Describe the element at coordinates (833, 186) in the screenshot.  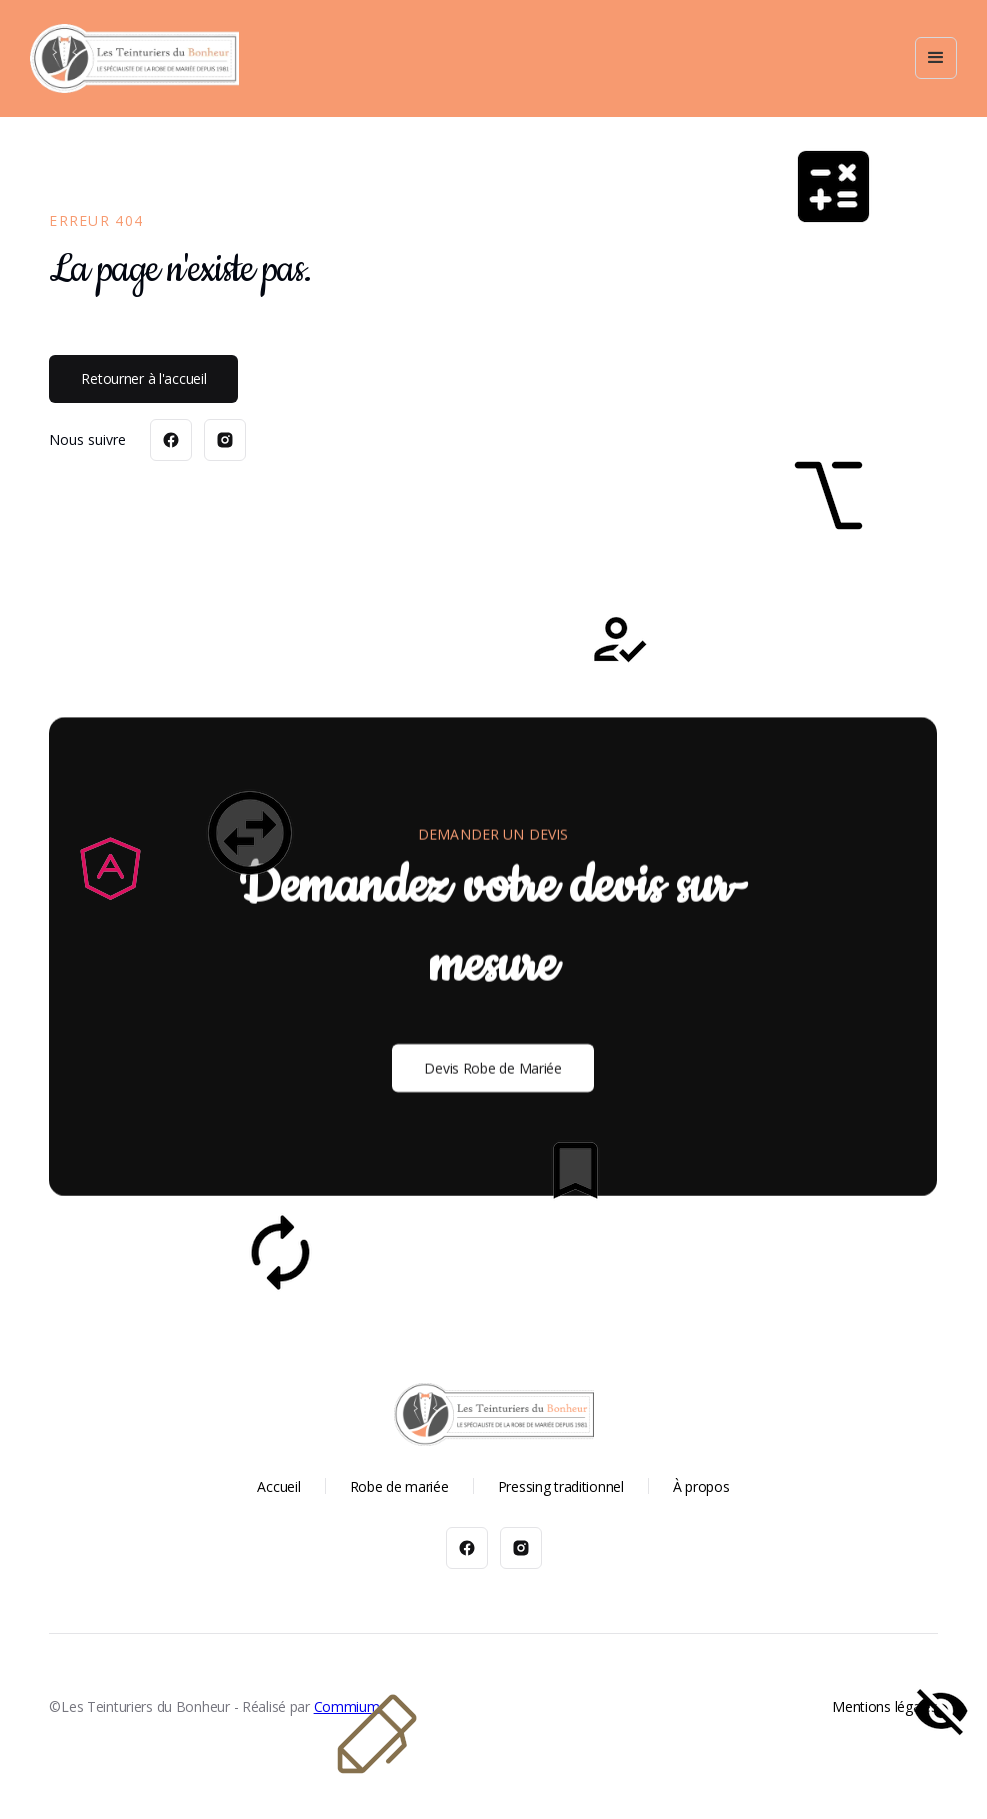
I see `open the calculator app` at that location.